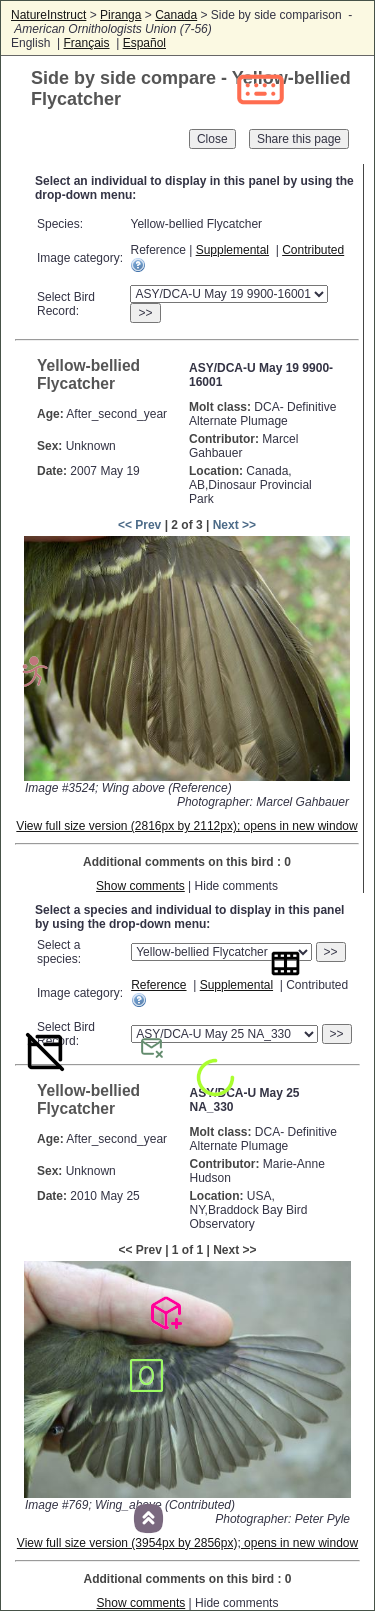 The width and height of the screenshot is (375, 1611). What do you see at coordinates (34, 671) in the screenshot?
I see `access sports or athletic activities` at bounding box center [34, 671].